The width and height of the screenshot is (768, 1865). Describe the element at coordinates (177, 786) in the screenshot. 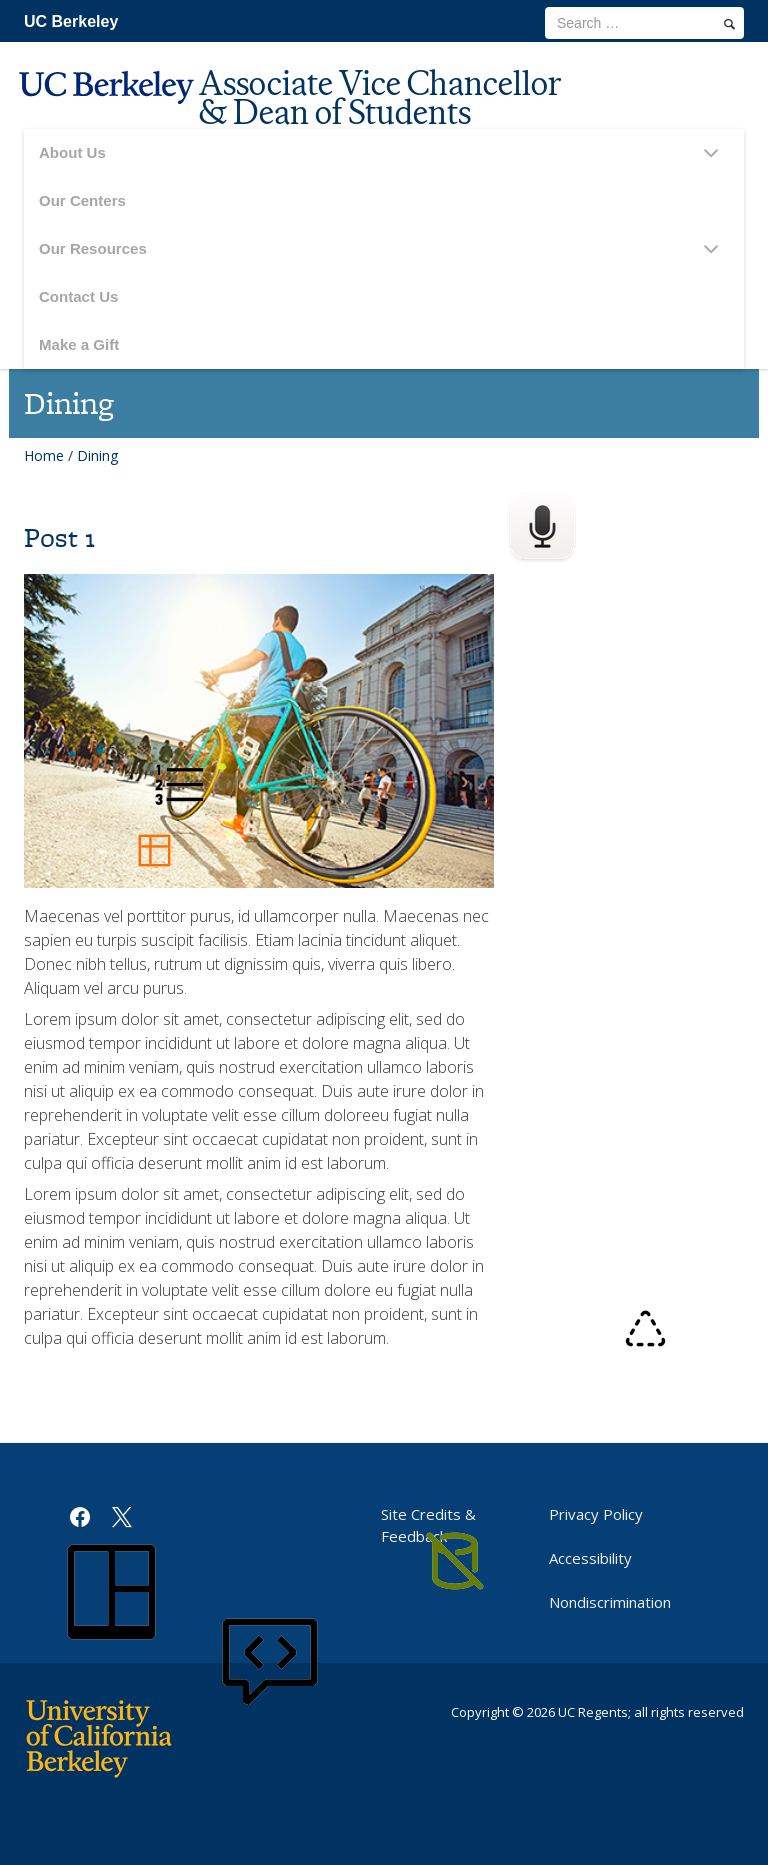

I see `create a numbered list` at that location.